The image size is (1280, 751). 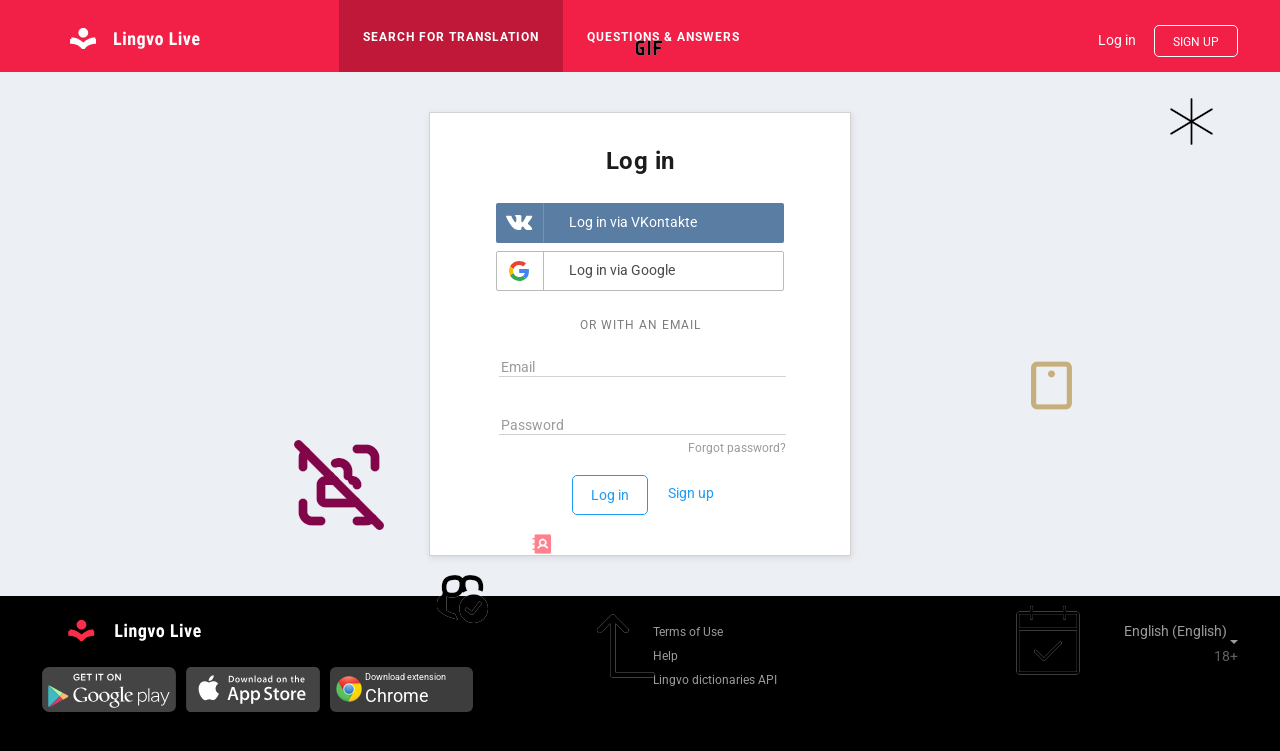 What do you see at coordinates (339, 485) in the screenshot?
I see `access control disabled` at bounding box center [339, 485].